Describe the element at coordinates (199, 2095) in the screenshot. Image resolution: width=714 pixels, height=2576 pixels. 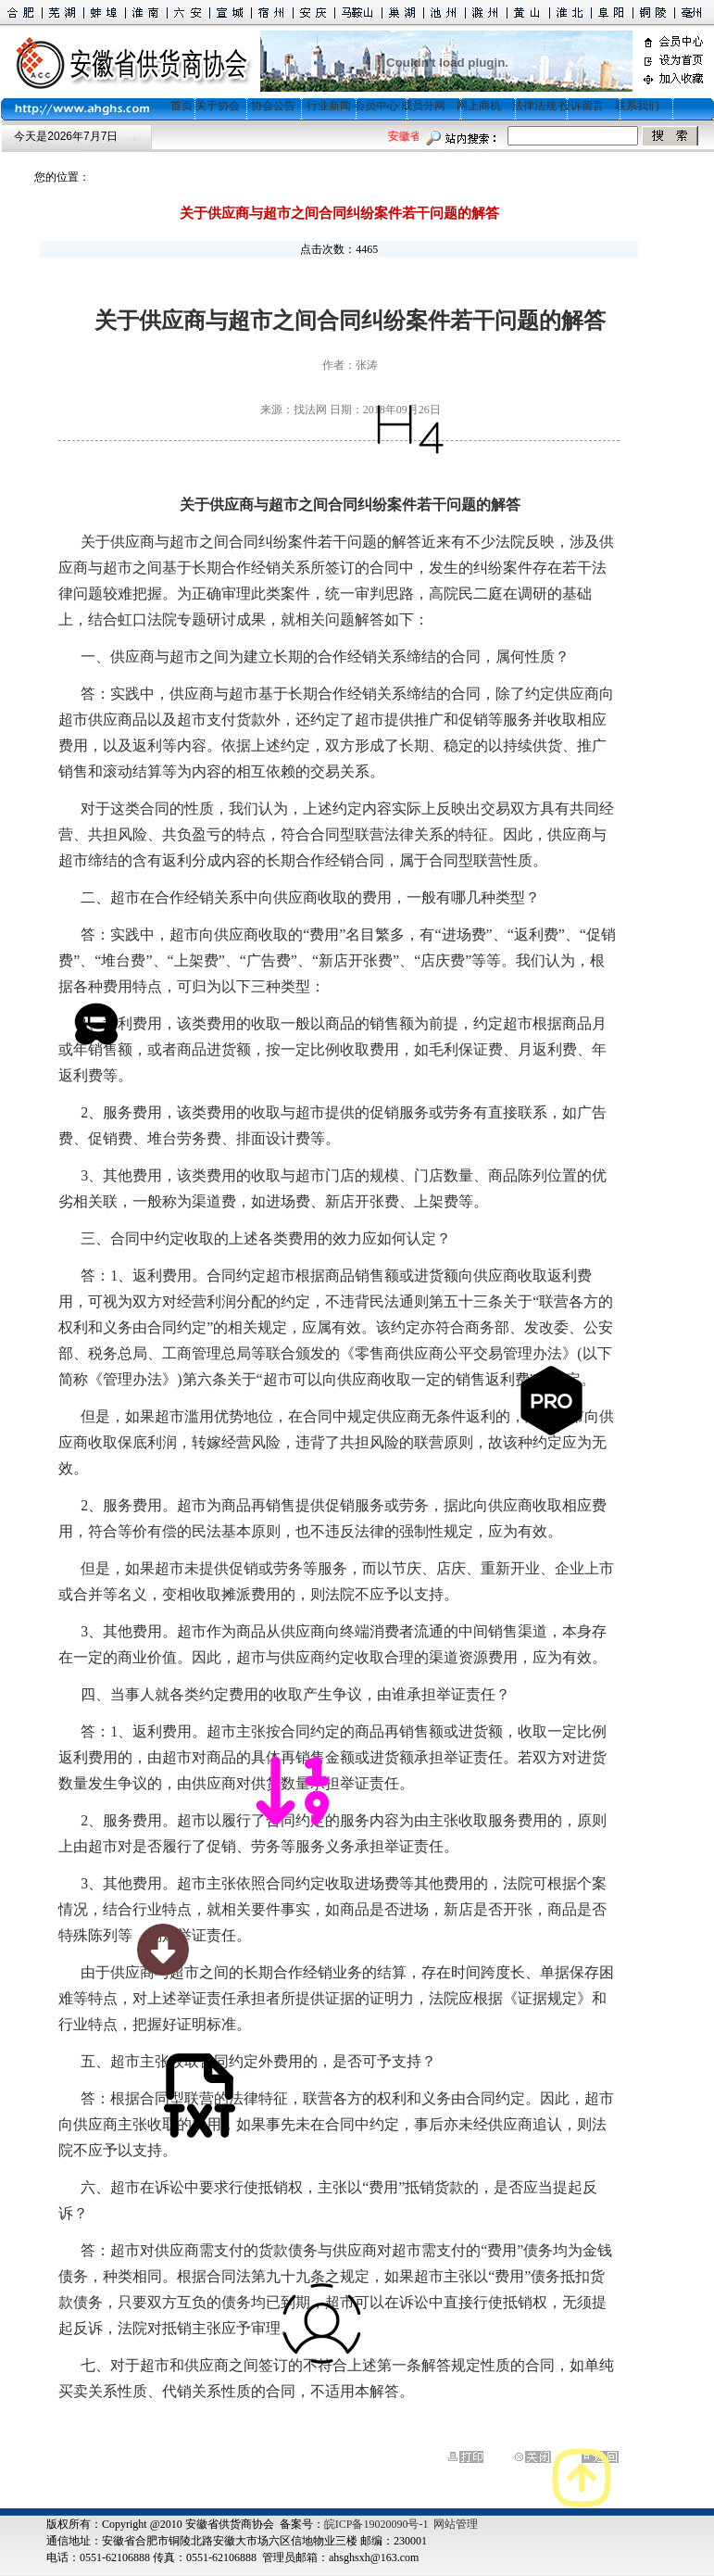
I see `text file type indicator` at that location.